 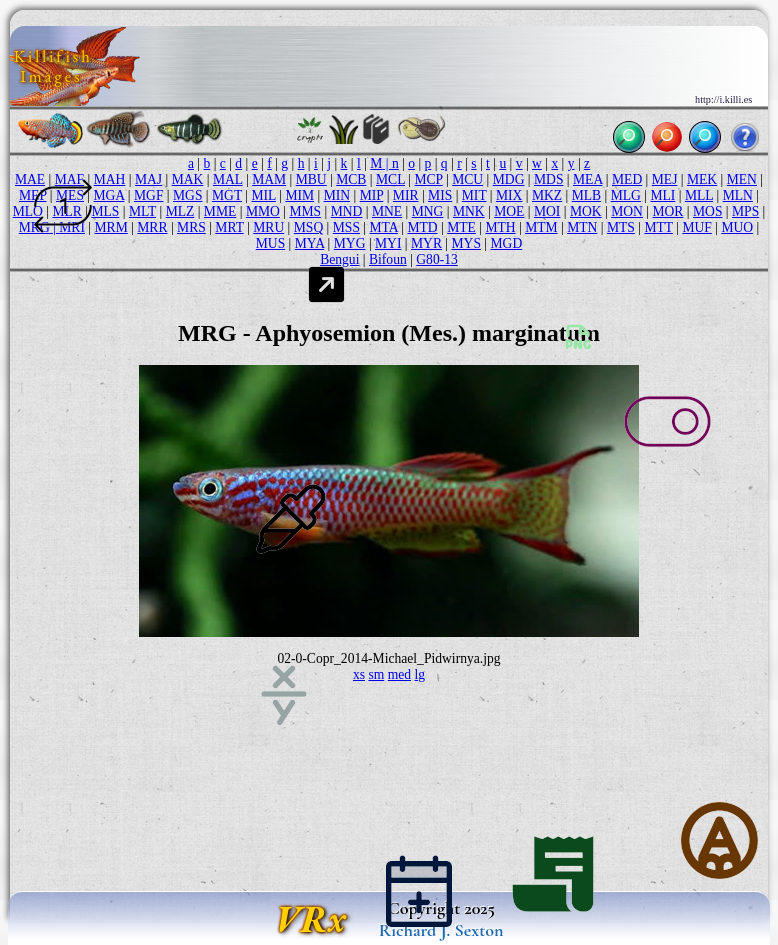 I want to click on repeat current track once, so click(x=63, y=206).